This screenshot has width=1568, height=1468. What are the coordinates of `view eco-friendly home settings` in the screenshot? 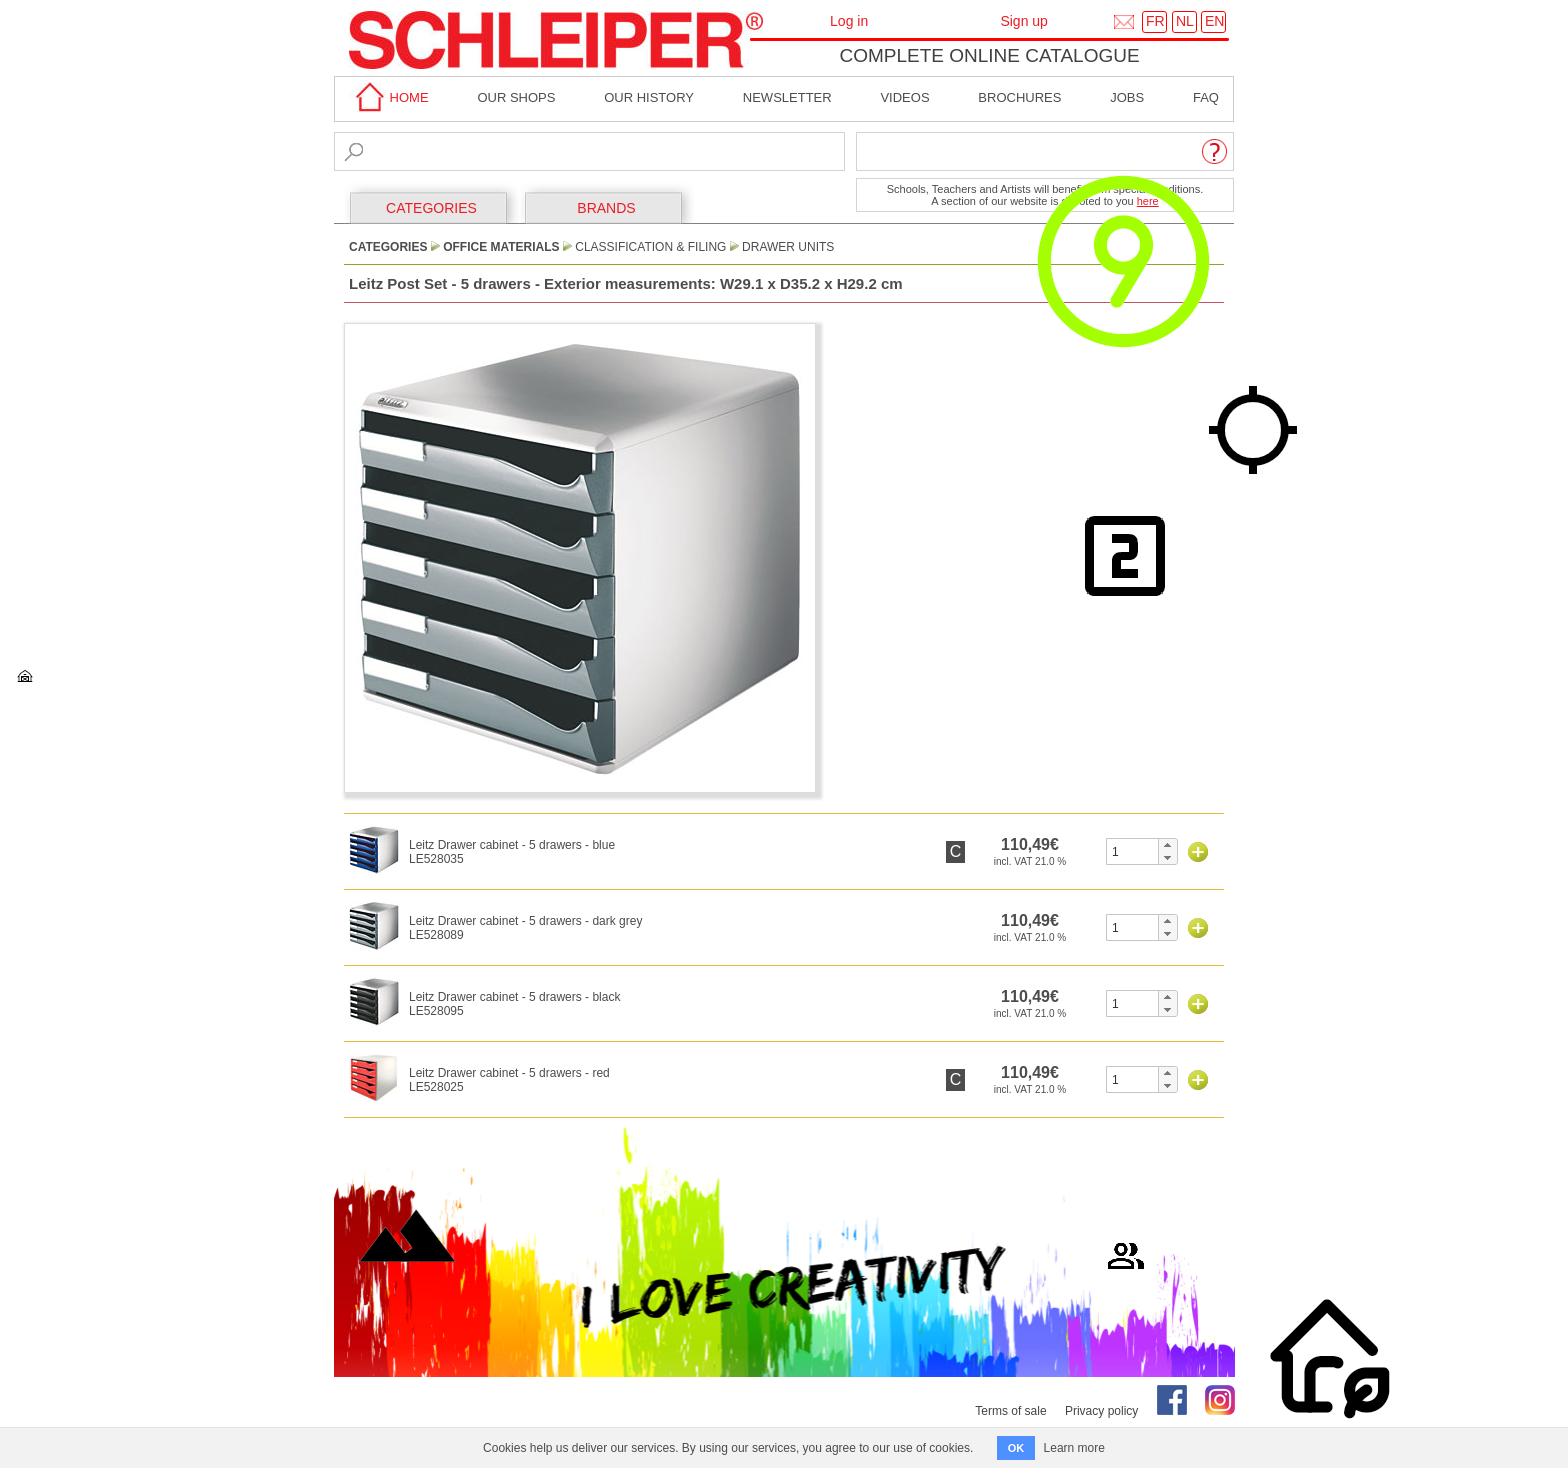 It's located at (1327, 1356).